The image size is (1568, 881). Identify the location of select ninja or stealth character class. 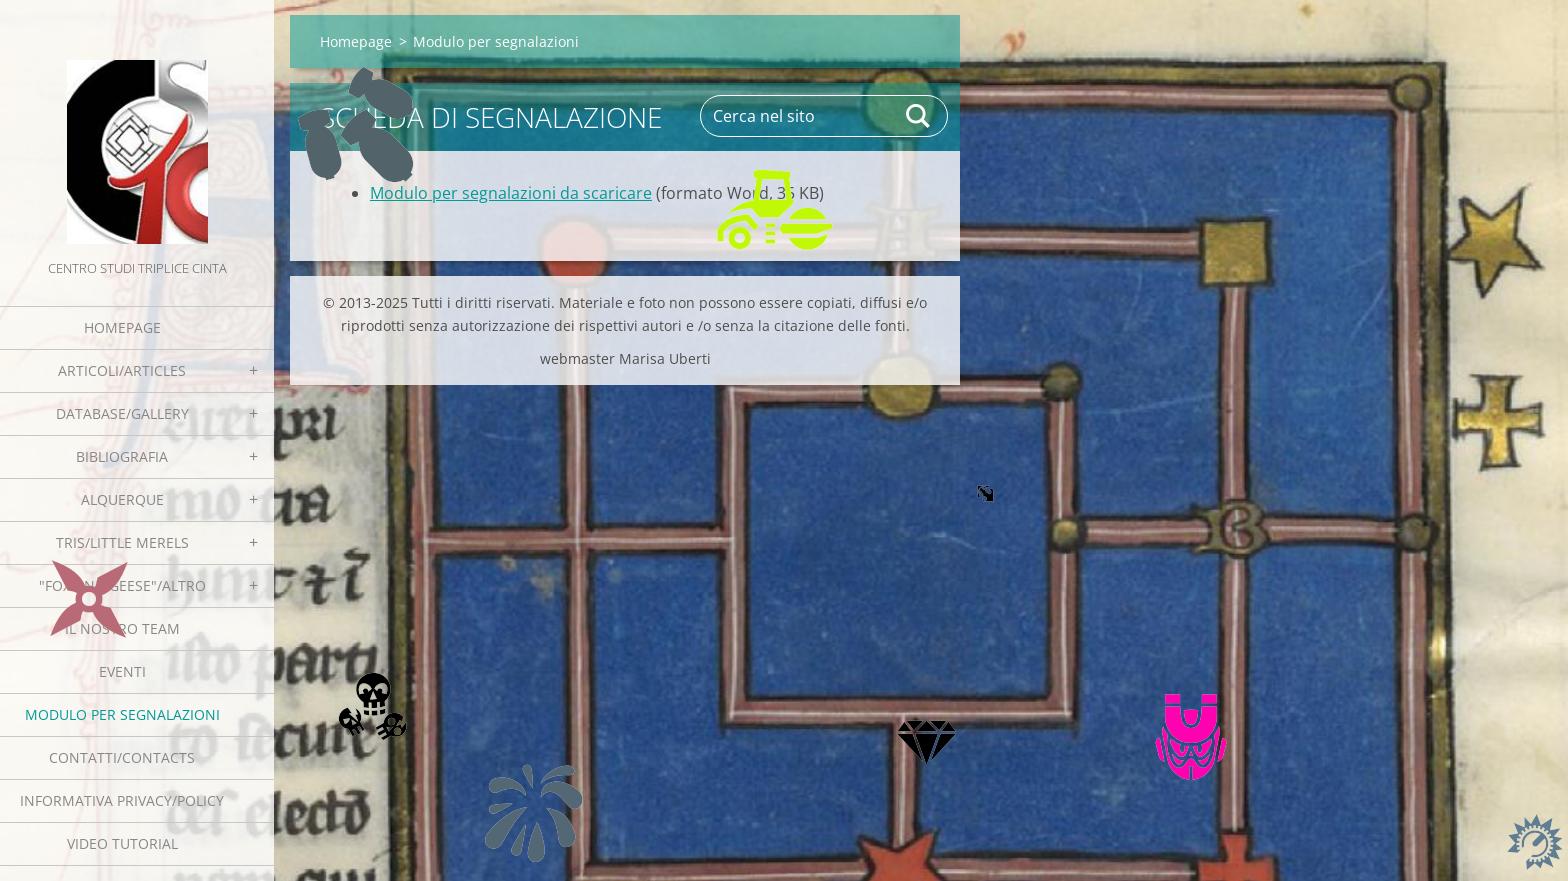
(89, 599).